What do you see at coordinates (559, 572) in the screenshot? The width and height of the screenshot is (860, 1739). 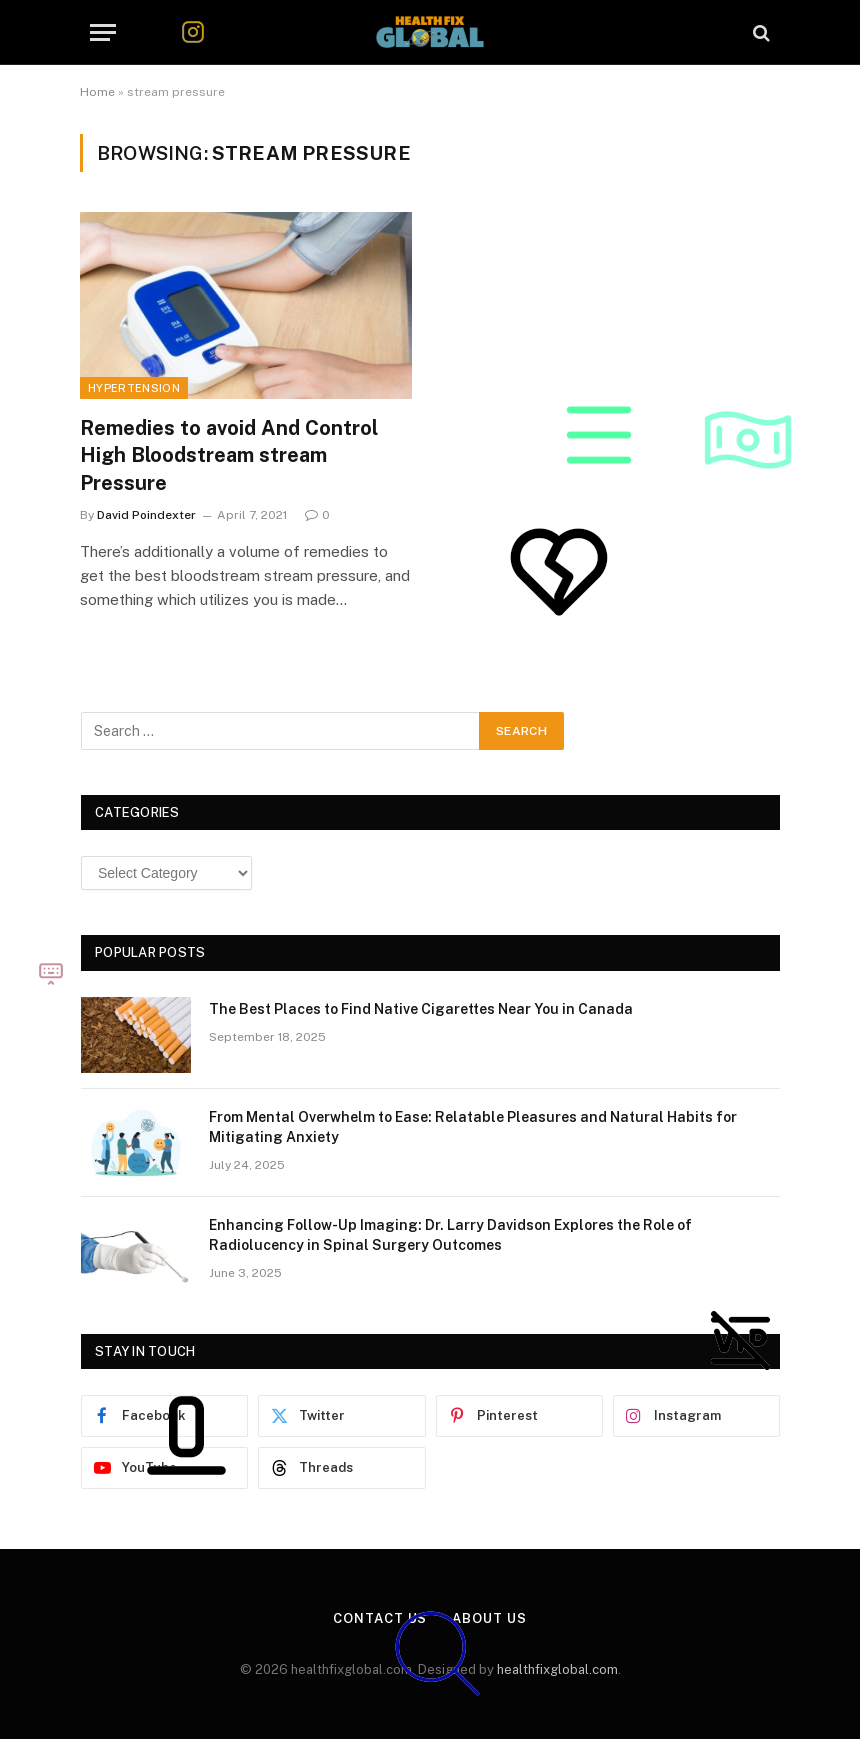 I see `remove from favorites` at bounding box center [559, 572].